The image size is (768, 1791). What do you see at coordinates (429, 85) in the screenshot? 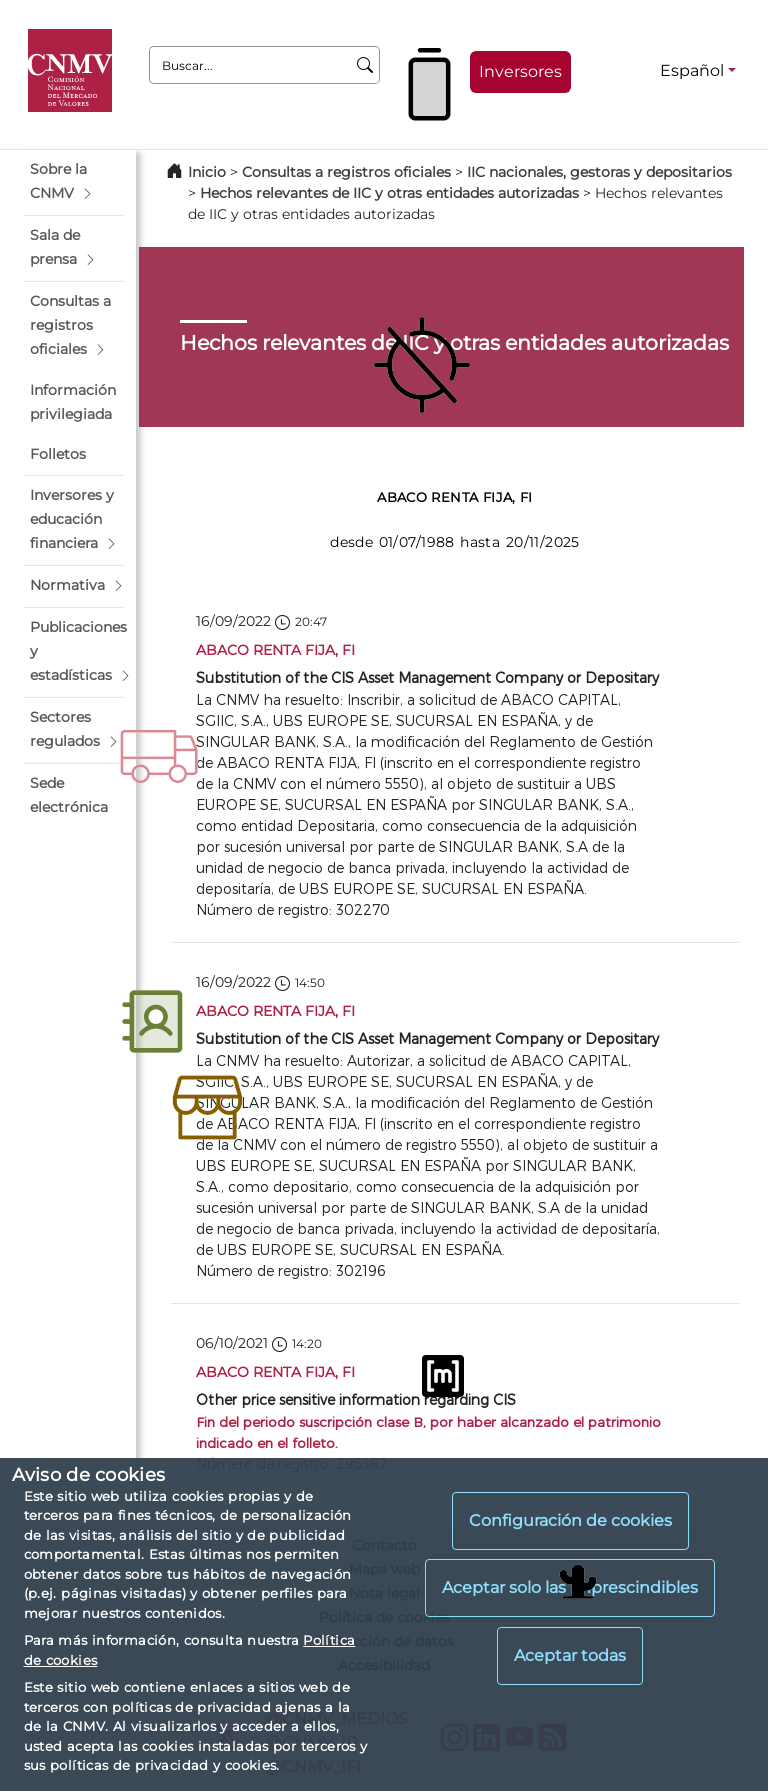
I see `indicates battery is completely drained` at bounding box center [429, 85].